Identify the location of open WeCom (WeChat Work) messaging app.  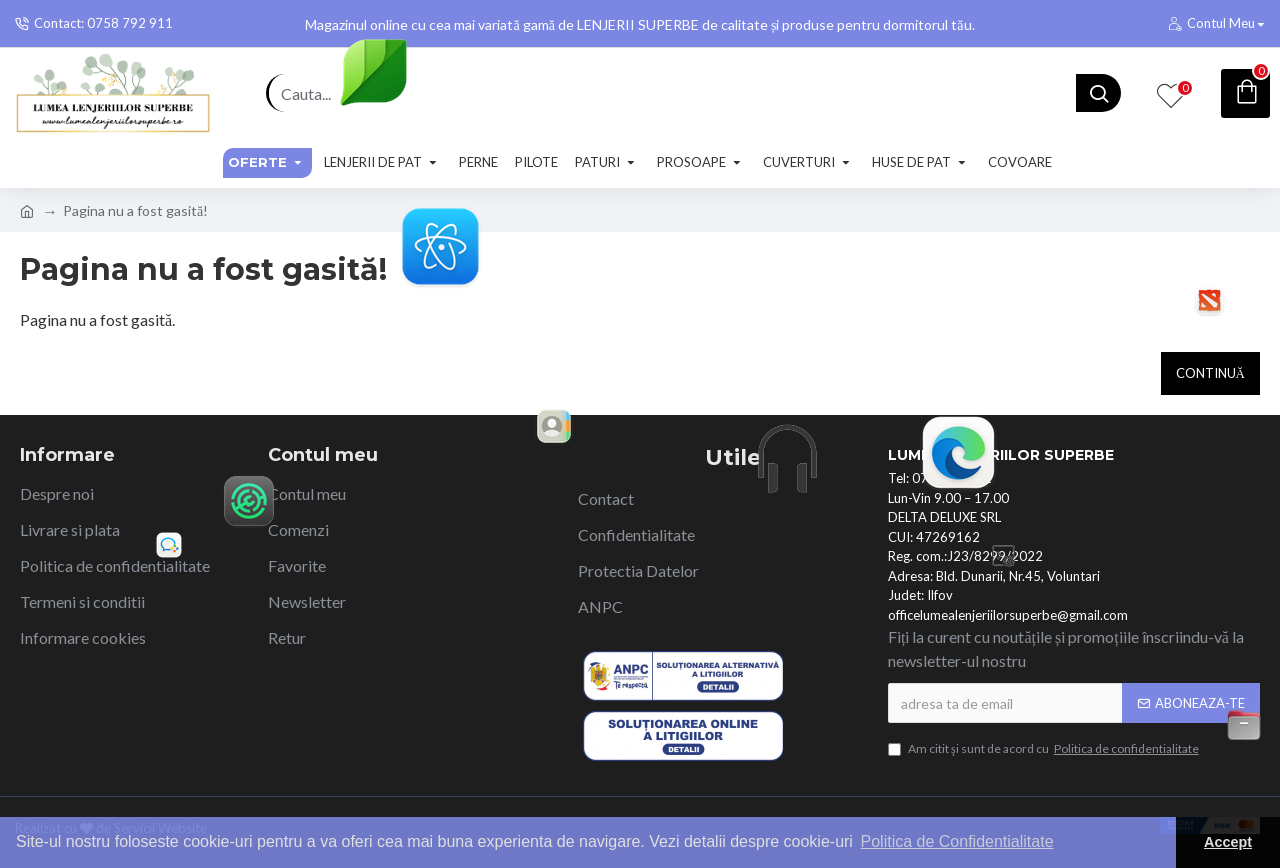
(169, 545).